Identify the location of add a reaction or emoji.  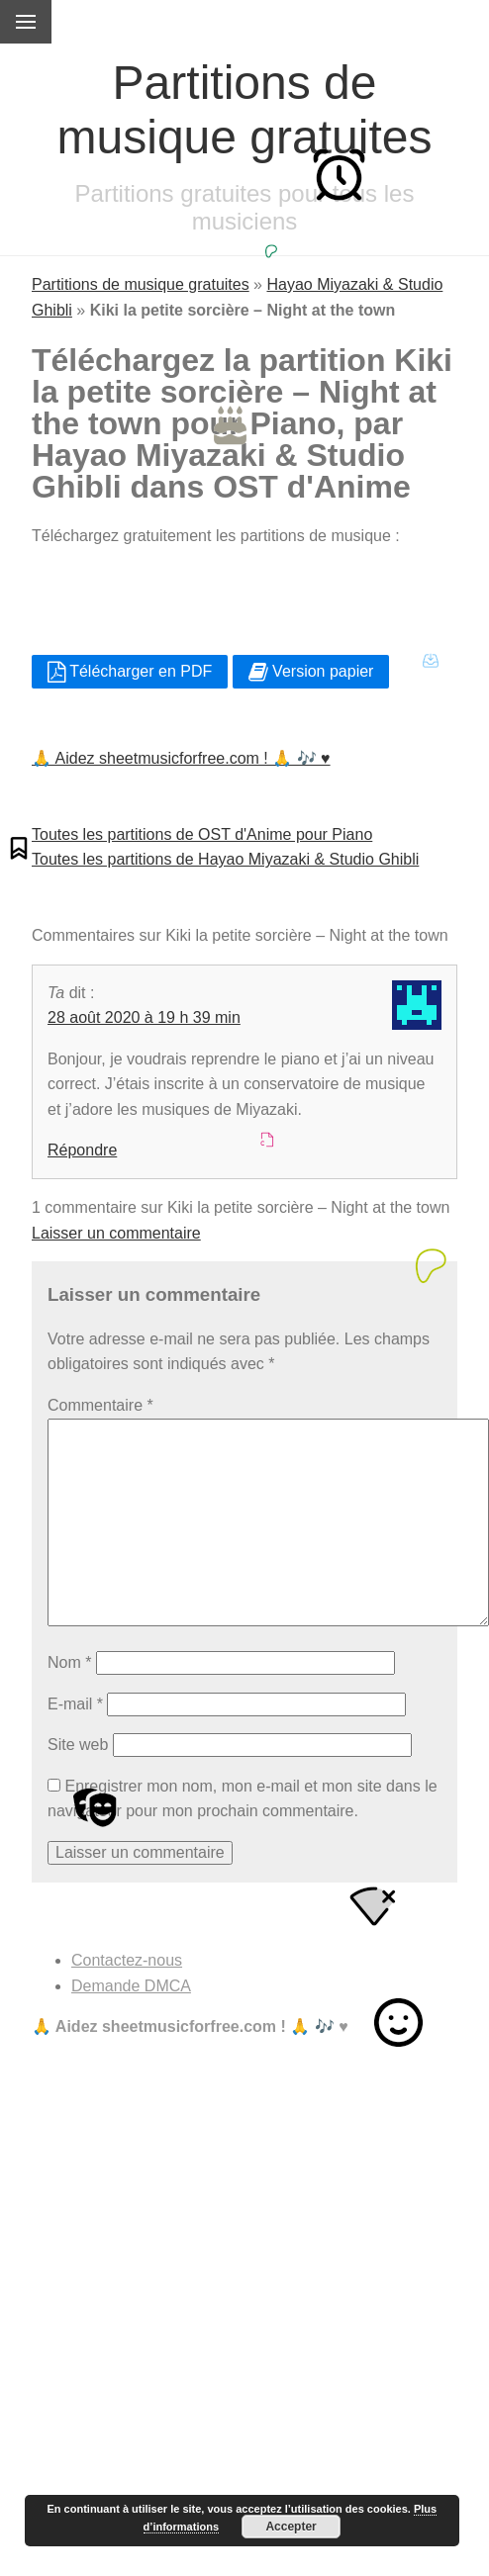
(398, 2022).